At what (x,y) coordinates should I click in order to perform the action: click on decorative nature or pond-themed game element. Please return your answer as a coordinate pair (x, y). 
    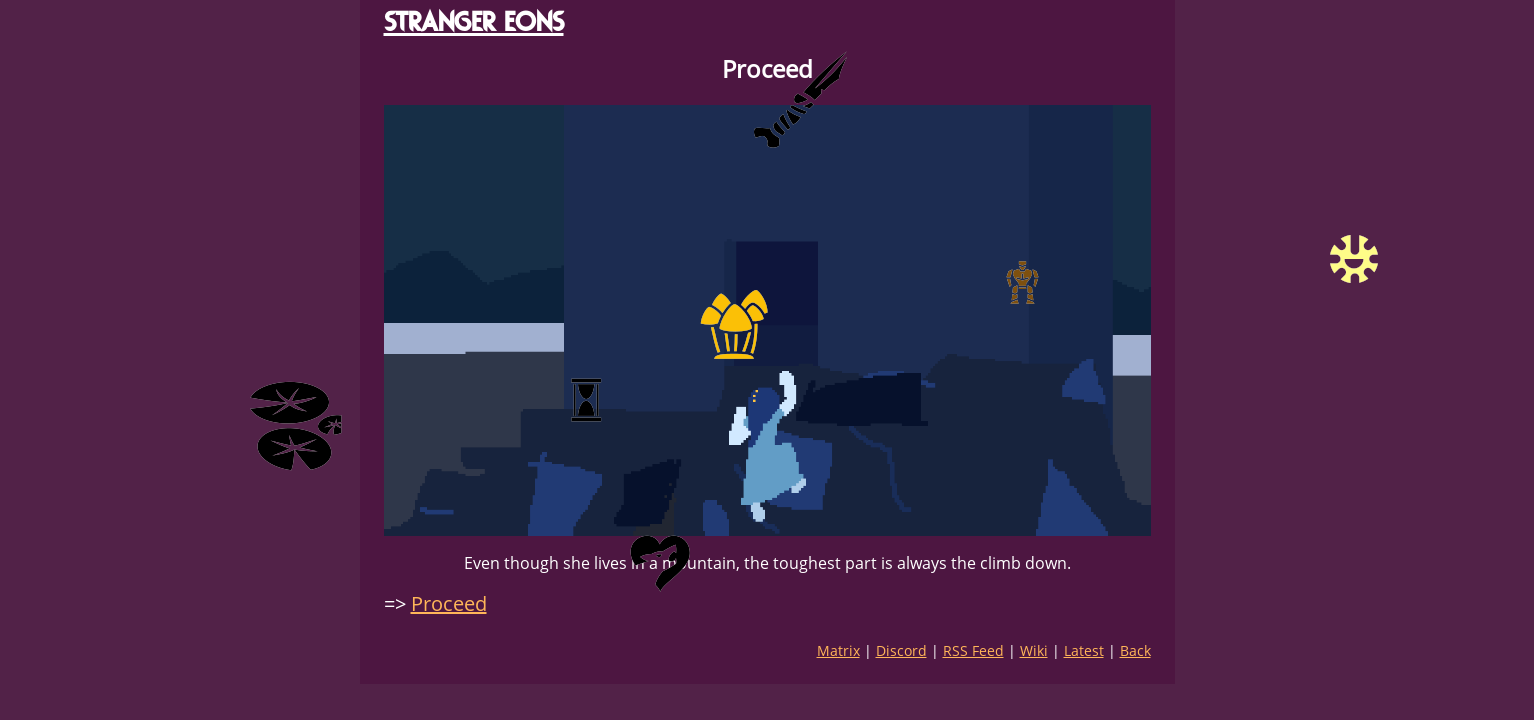
    Looking at the image, I should click on (296, 427).